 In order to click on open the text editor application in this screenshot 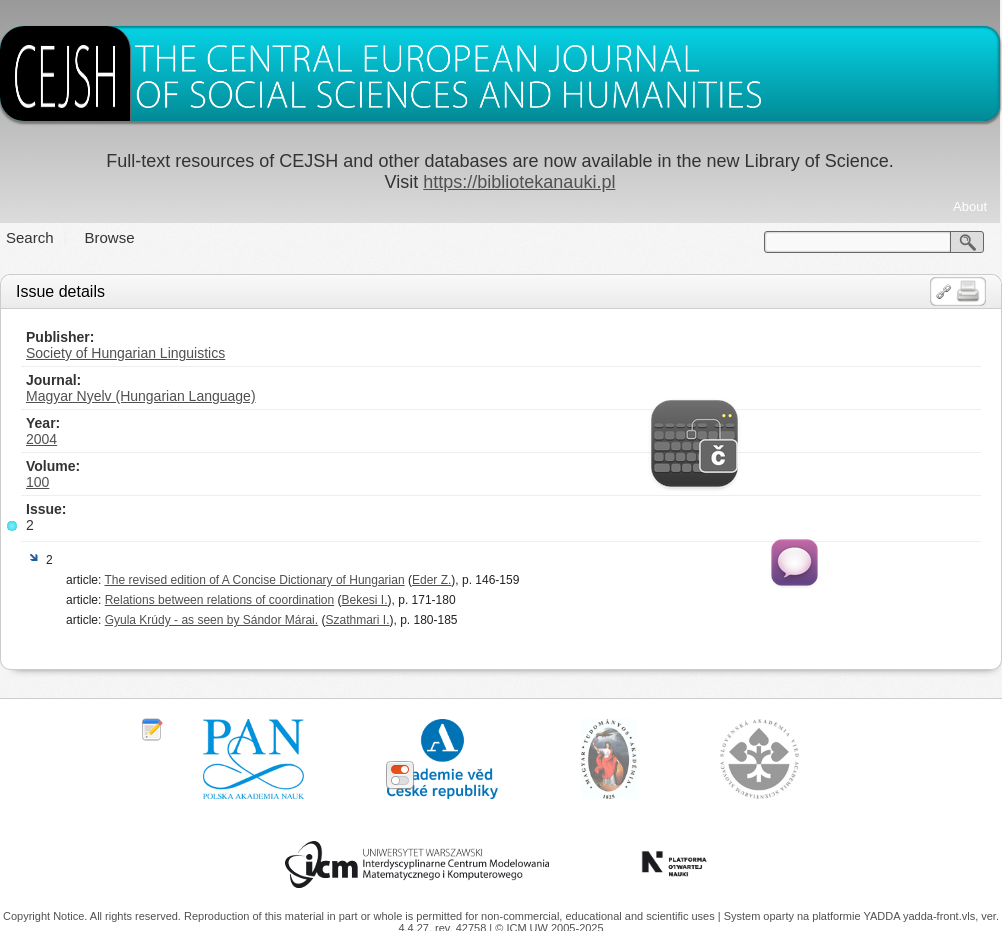, I will do `click(151, 729)`.